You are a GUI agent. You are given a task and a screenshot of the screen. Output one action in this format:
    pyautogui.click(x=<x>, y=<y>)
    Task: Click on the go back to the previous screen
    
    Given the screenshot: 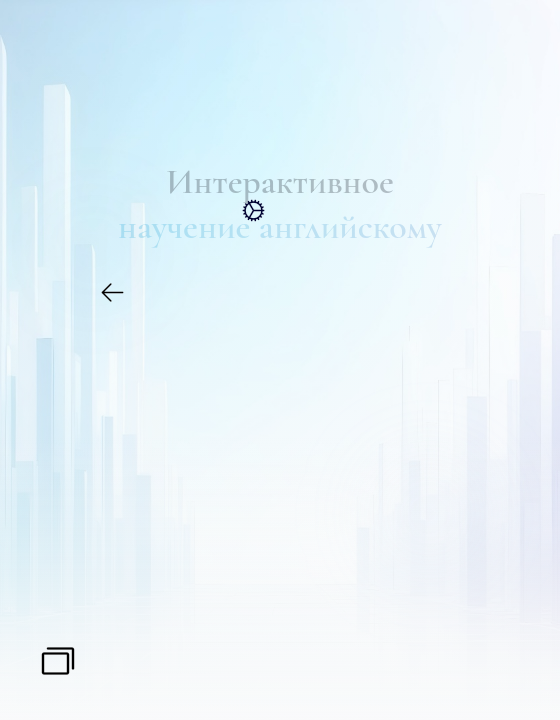 What is the action you would take?
    pyautogui.click(x=112, y=292)
    